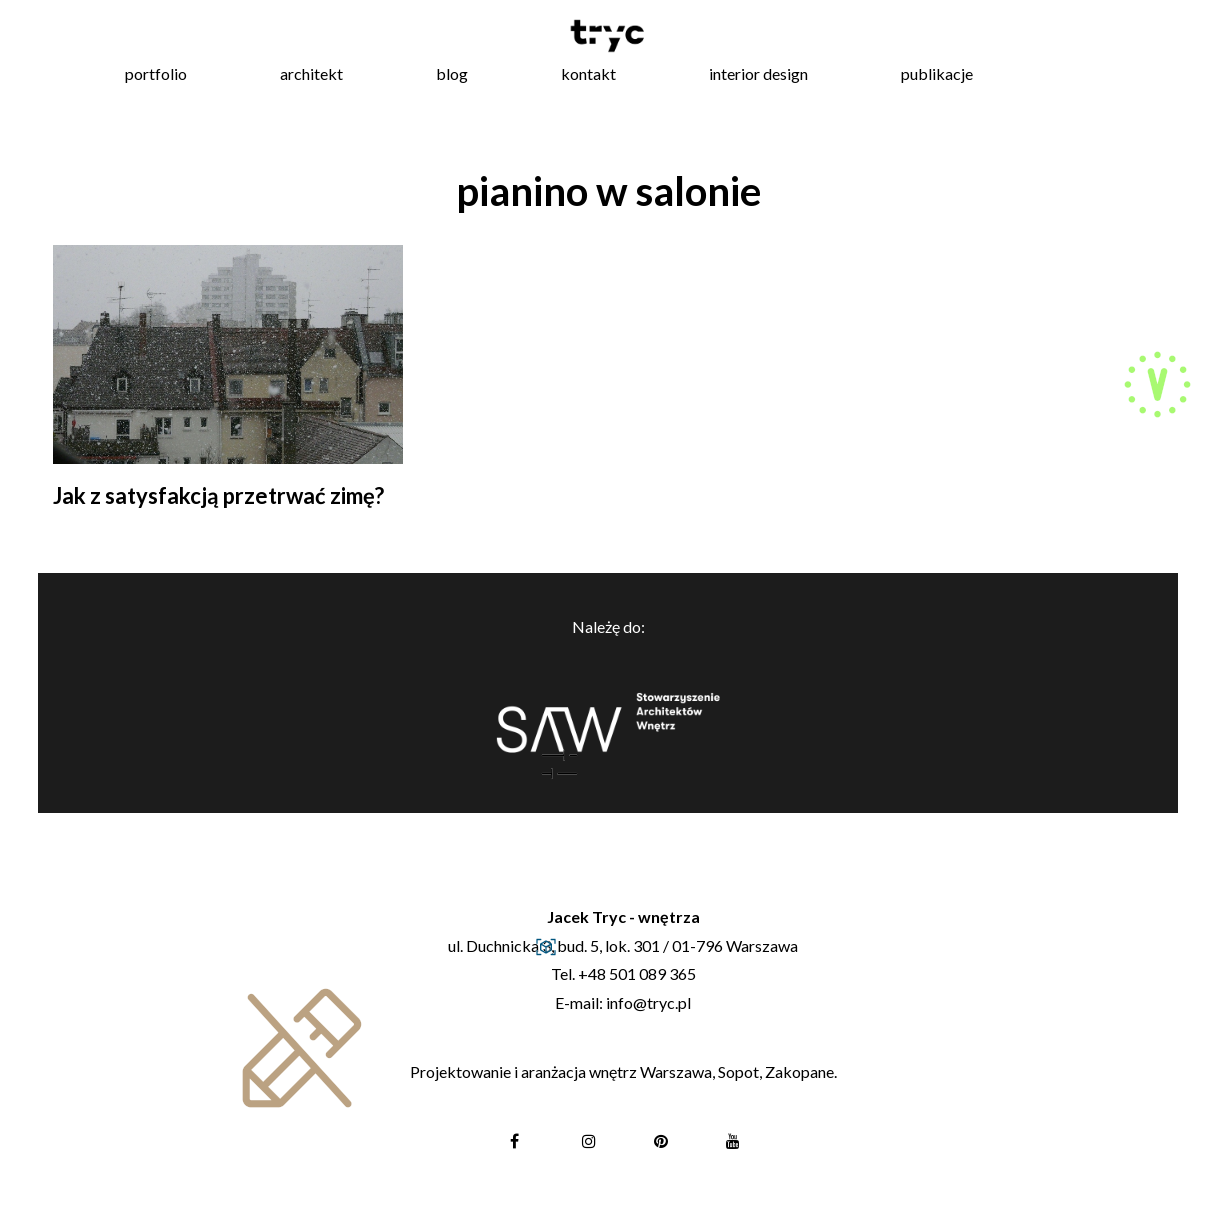 This screenshot has height=1232, width=1216. I want to click on adjust settings or preferences, so click(559, 764).